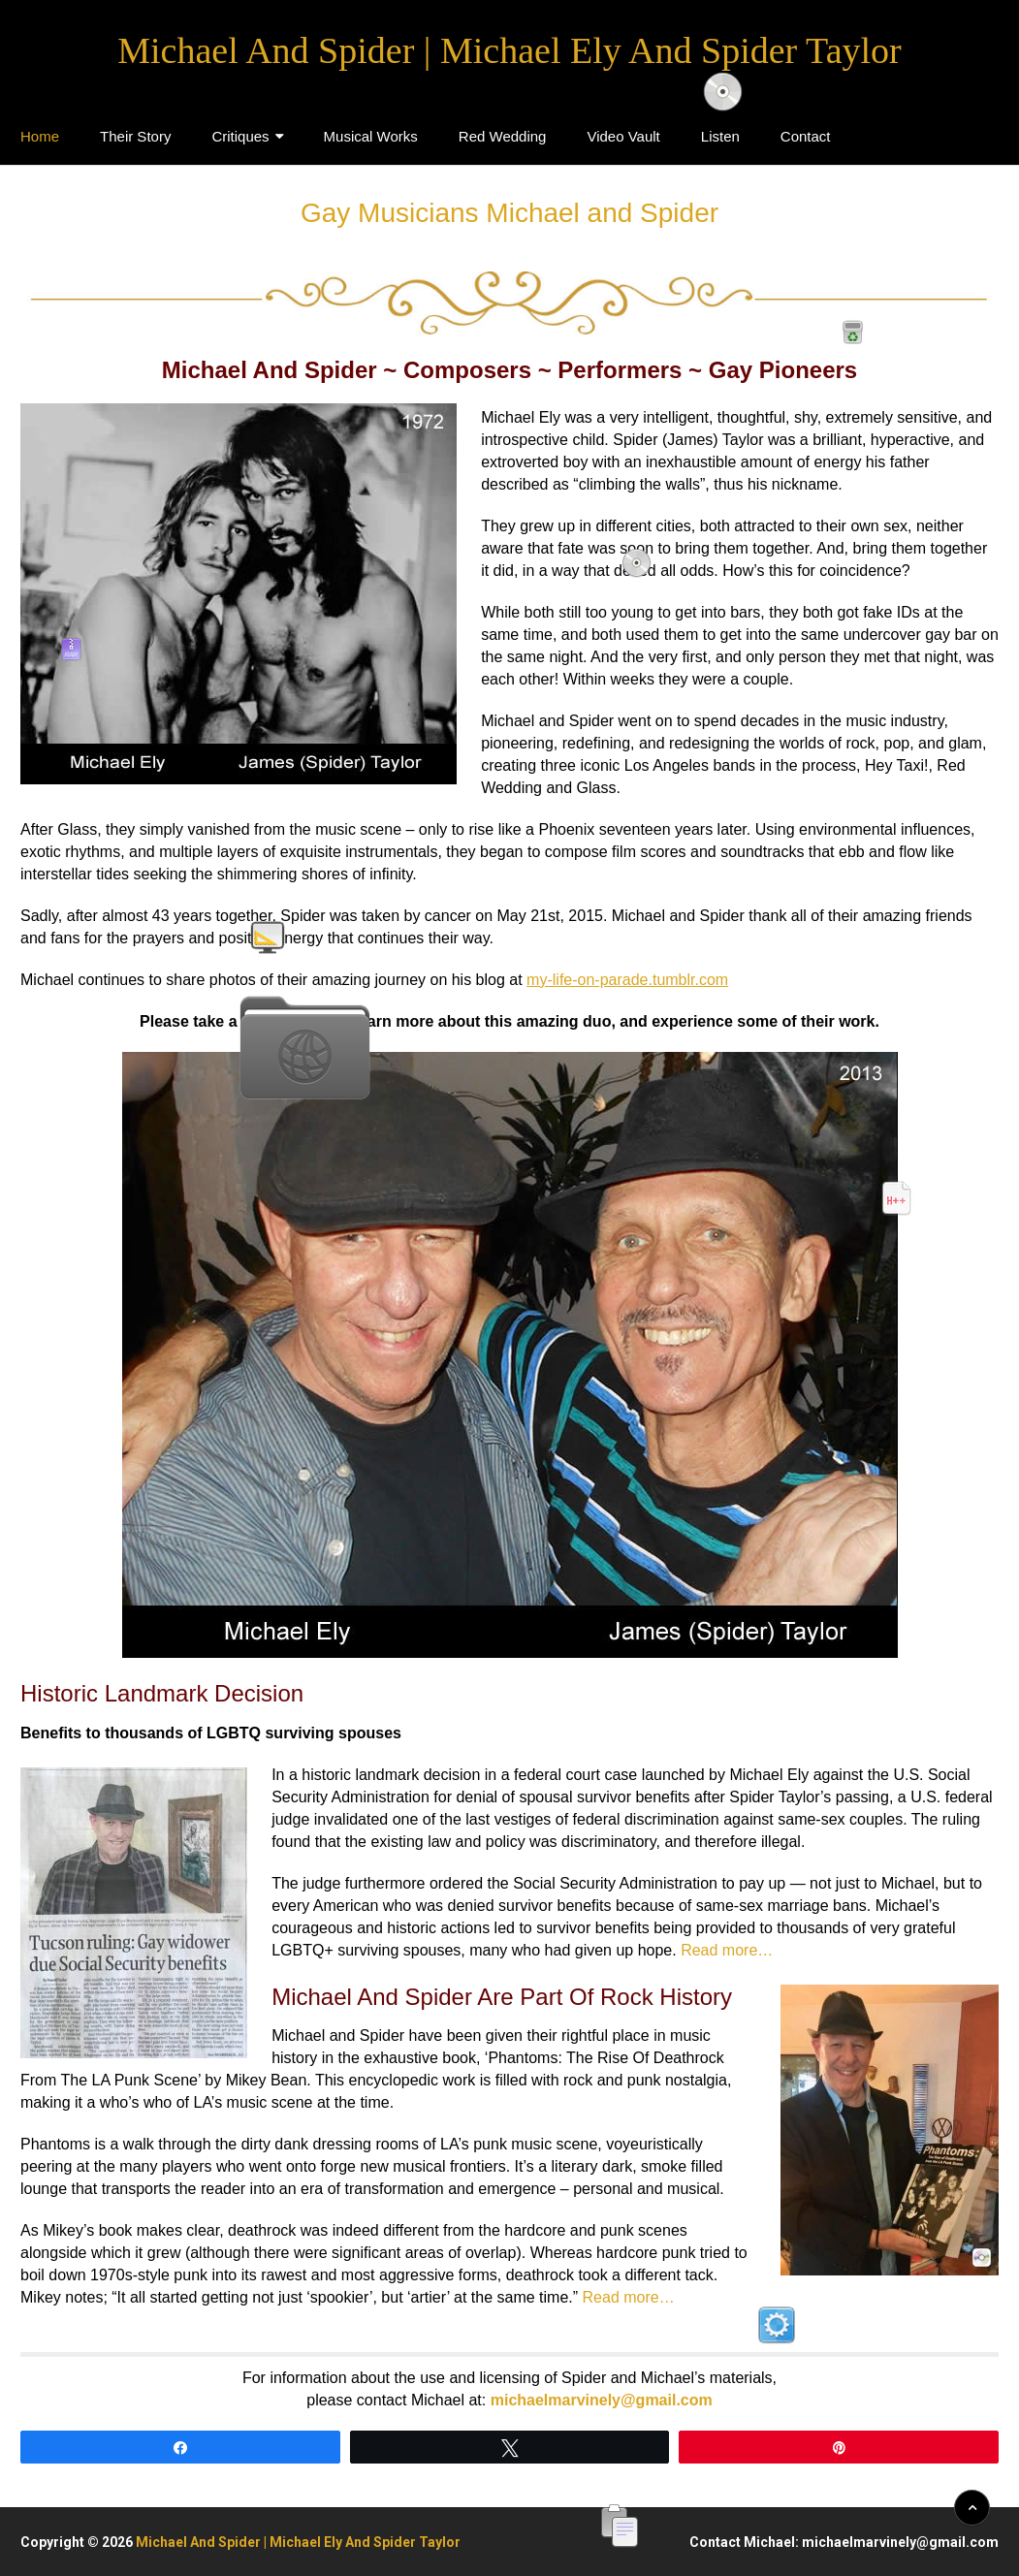 The width and height of the screenshot is (1019, 2576). I want to click on paste copied content from clipboard, so click(620, 2526).